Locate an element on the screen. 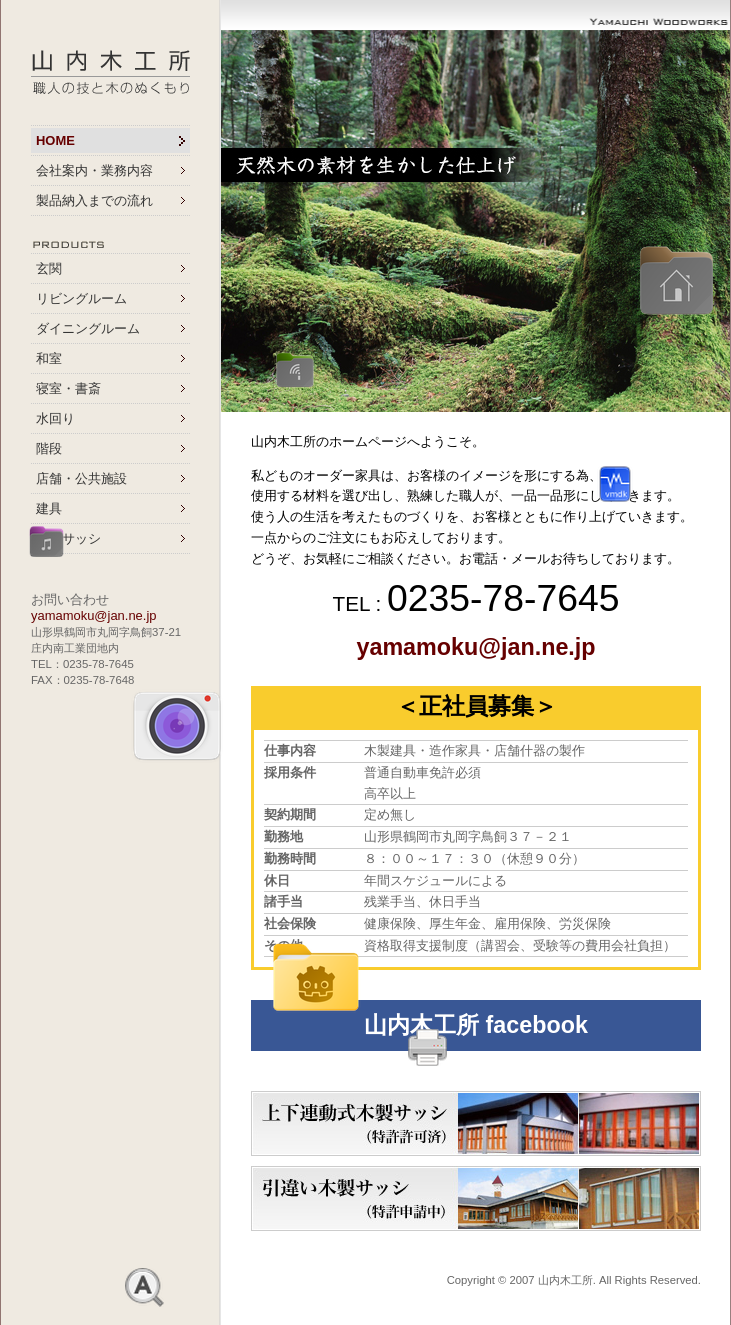  access your home folder is located at coordinates (676, 280).